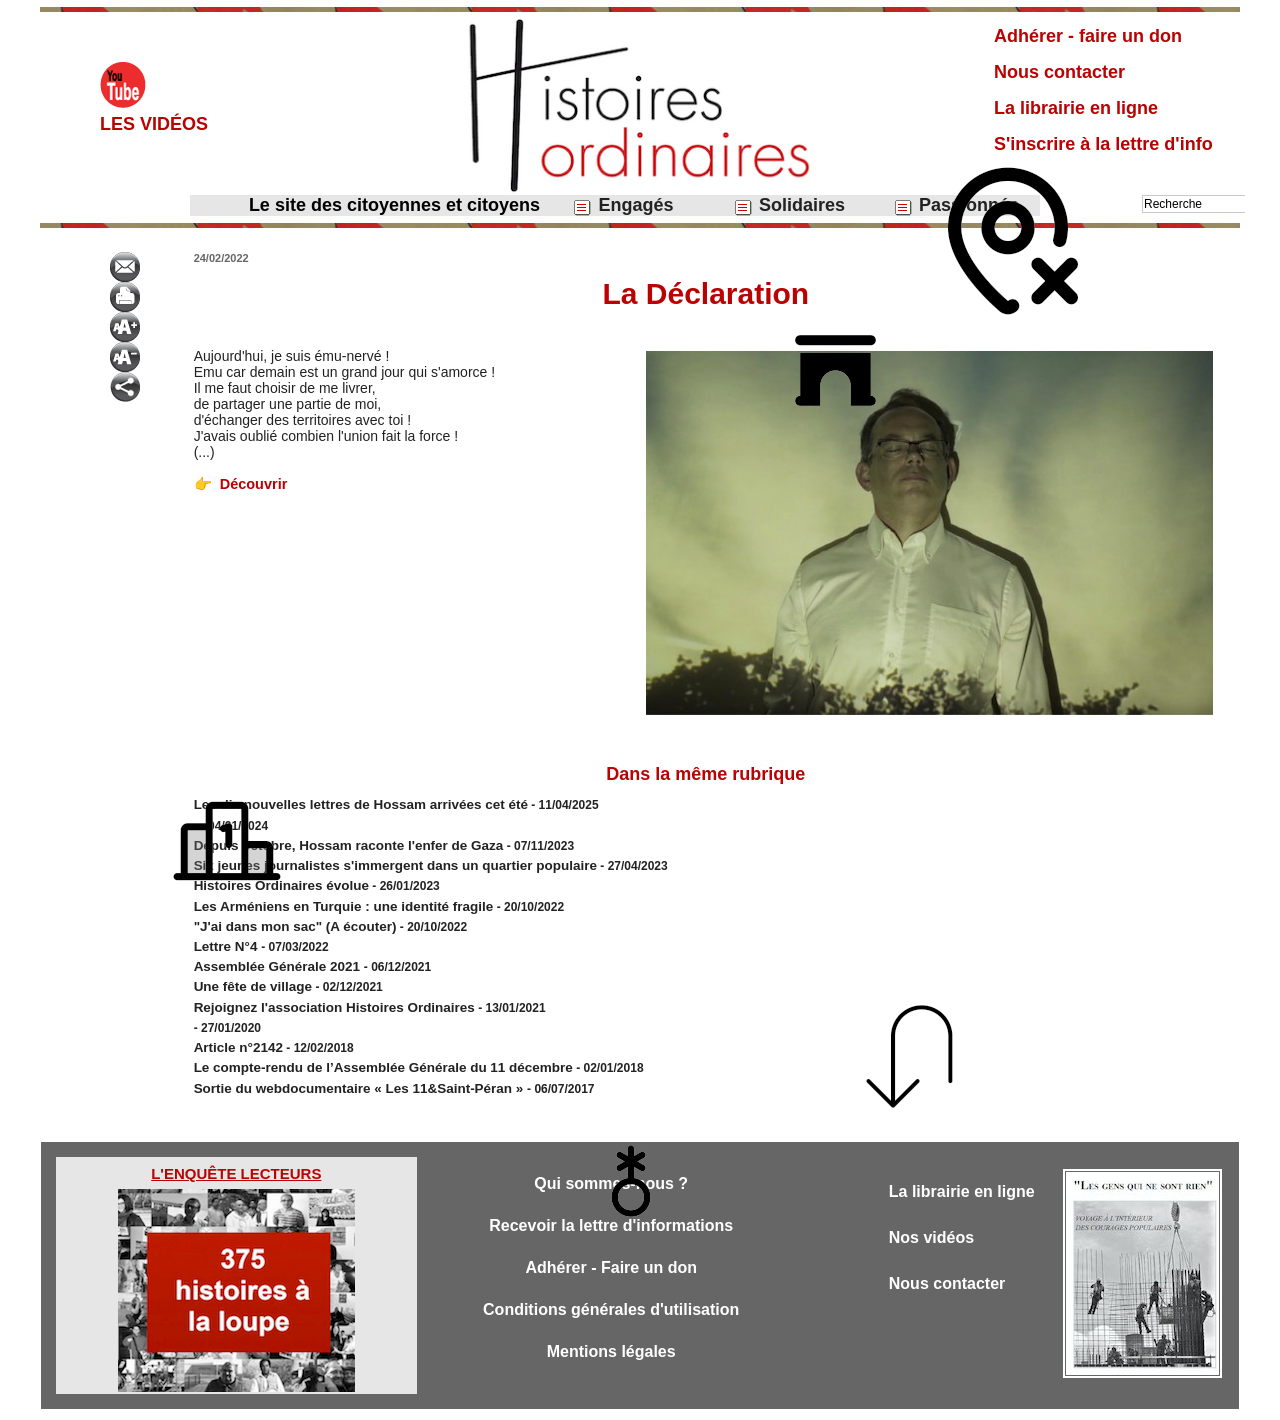 The image size is (1280, 1420). I want to click on indicates non-binary gender identity option, so click(631, 1181).